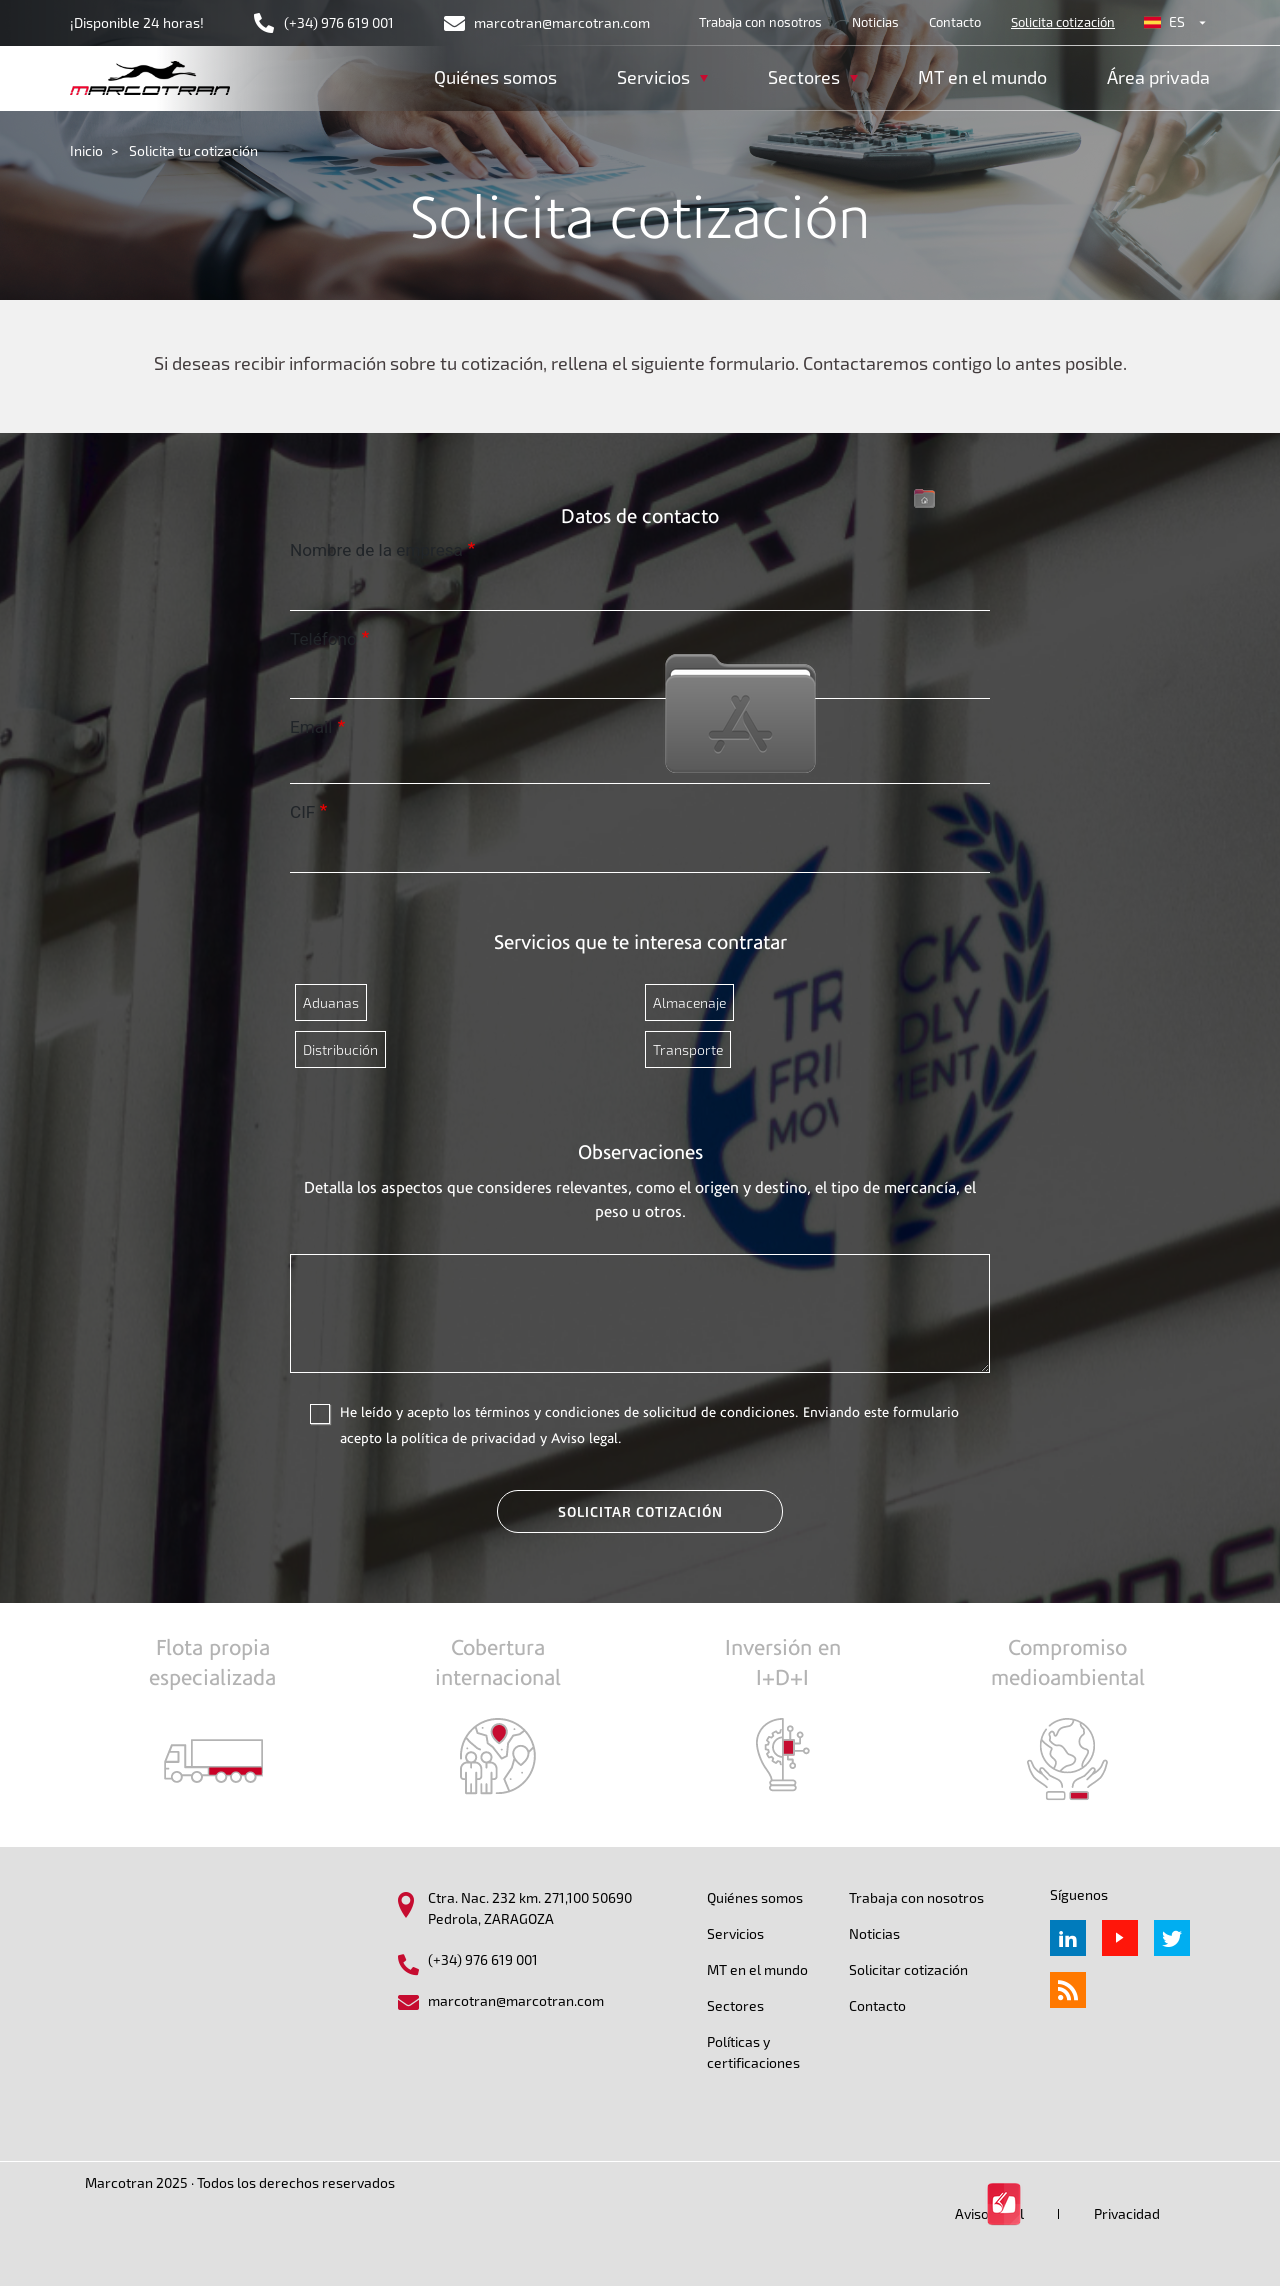 The width and height of the screenshot is (1280, 2286). Describe the element at coordinates (924, 498) in the screenshot. I see `access your home folder` at that location.